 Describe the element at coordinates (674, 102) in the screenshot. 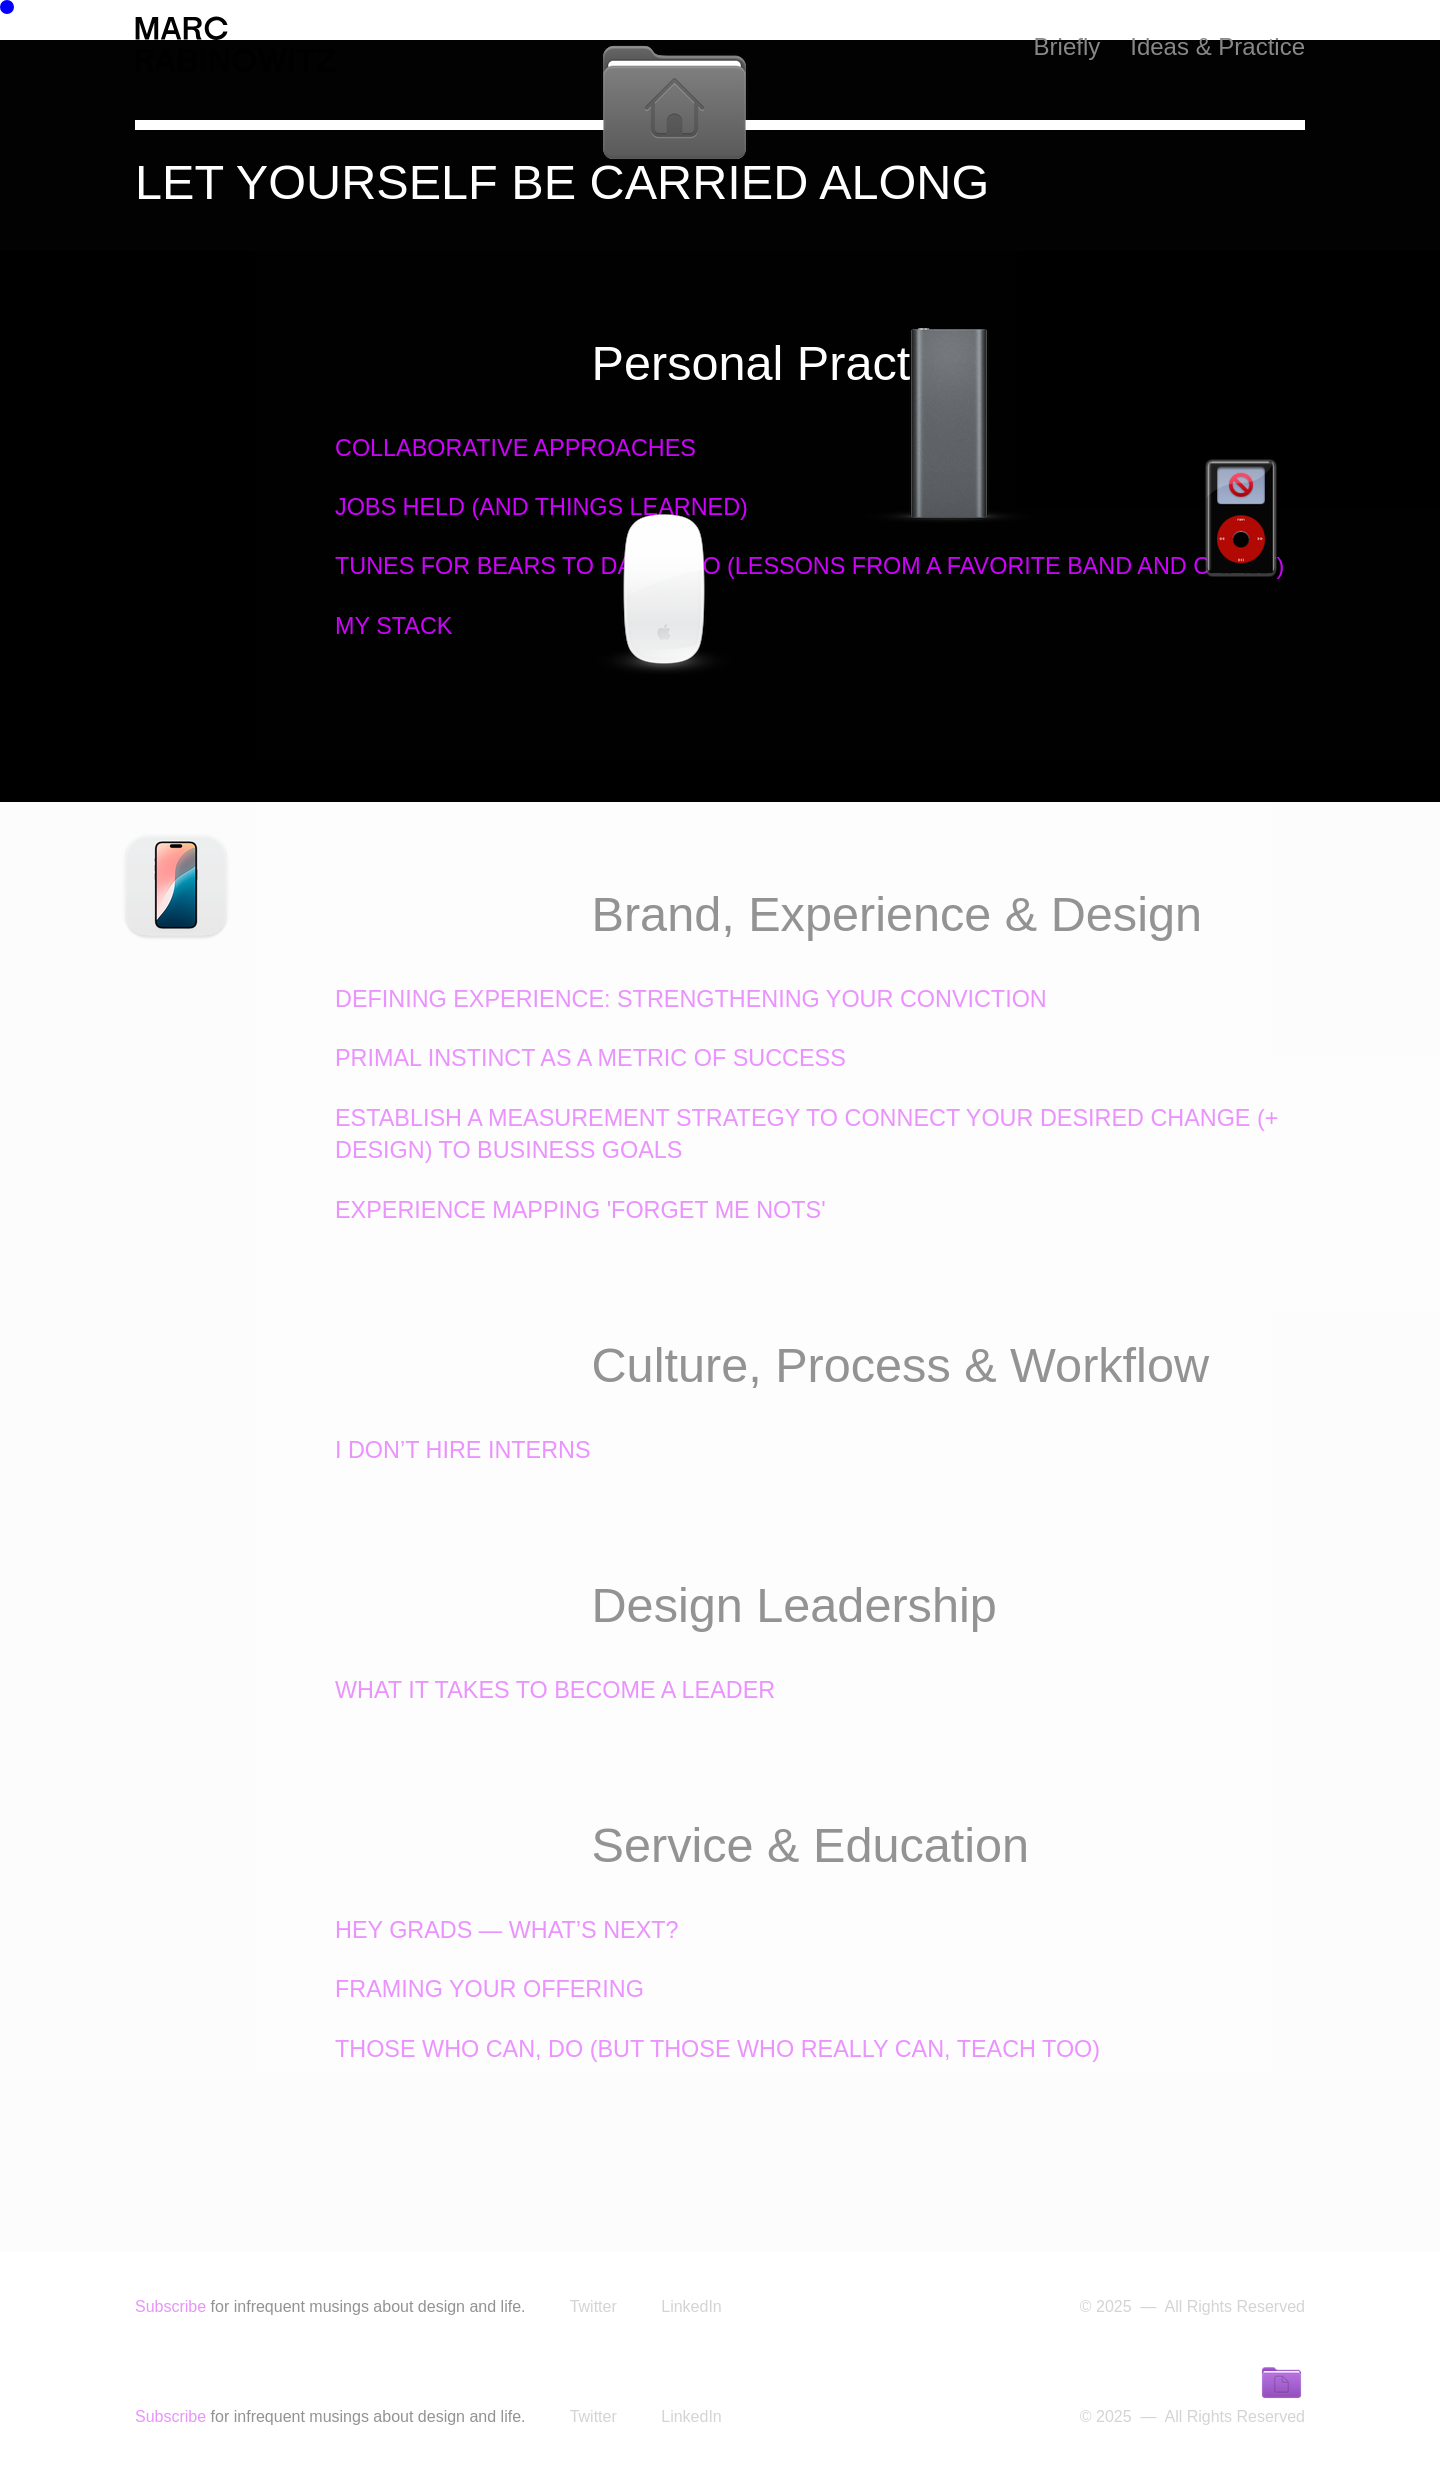

I see `access your home folder` at that location.